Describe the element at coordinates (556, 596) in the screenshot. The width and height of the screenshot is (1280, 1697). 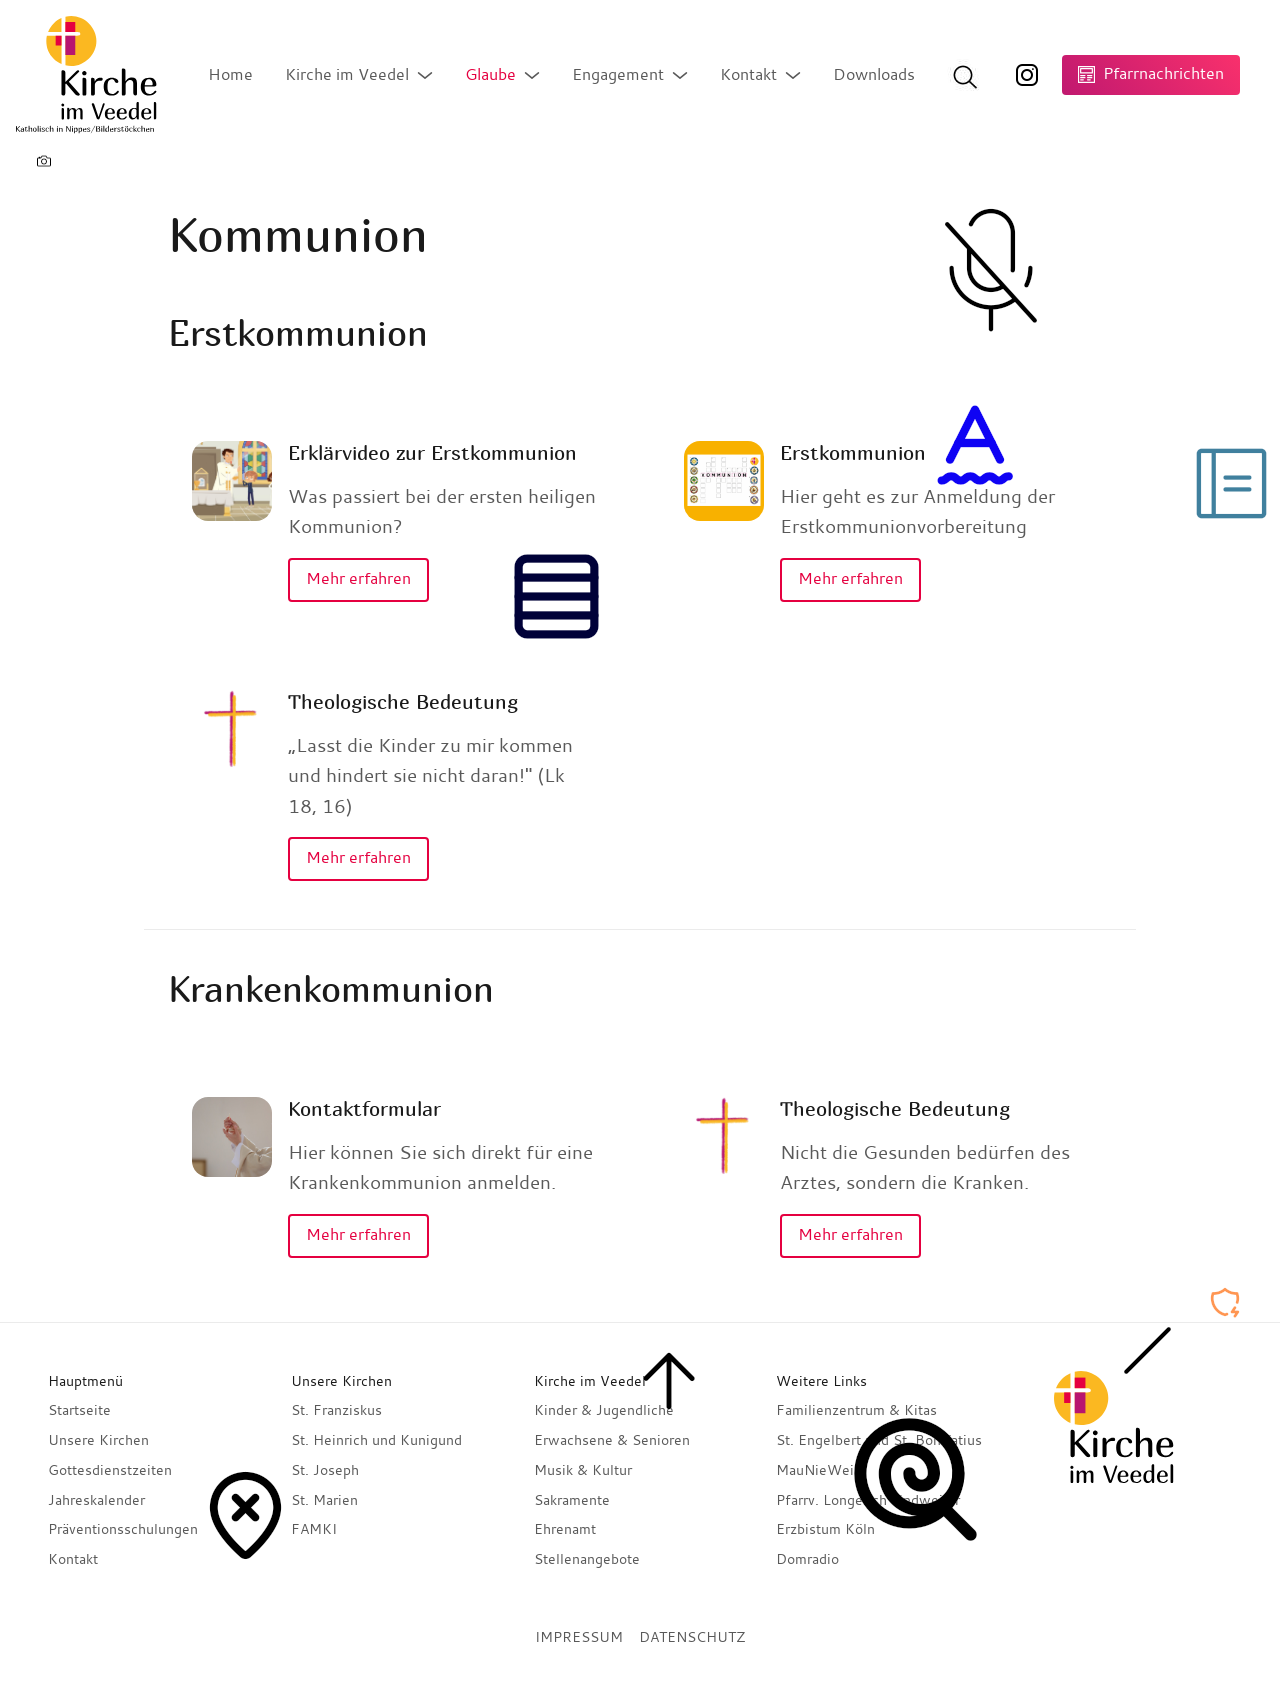
I see `switch to list view` at that location.